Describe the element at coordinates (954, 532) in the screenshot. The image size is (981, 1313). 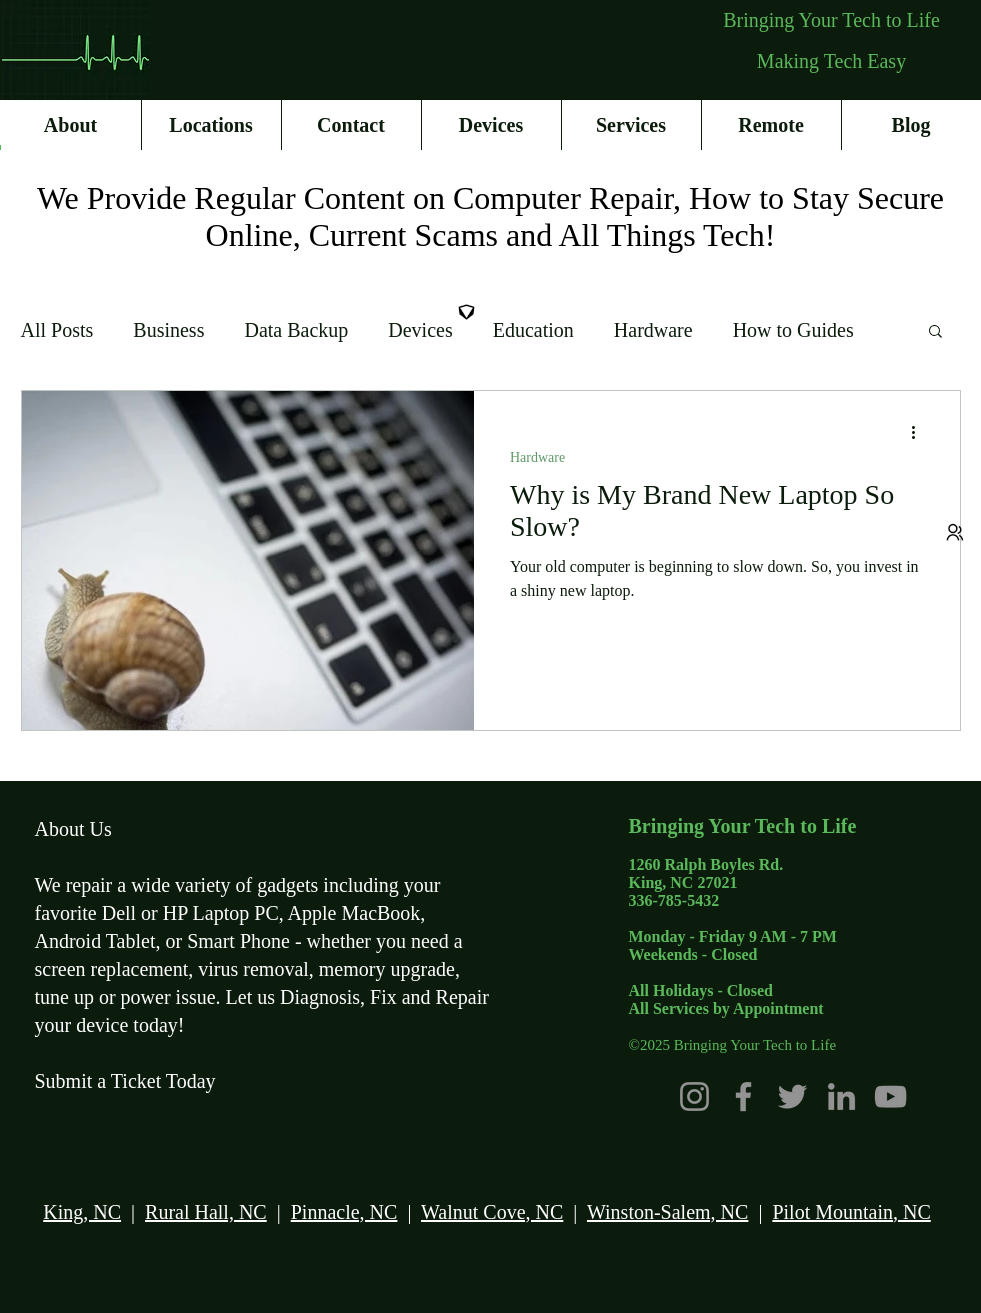
I see `view group members` at that location.